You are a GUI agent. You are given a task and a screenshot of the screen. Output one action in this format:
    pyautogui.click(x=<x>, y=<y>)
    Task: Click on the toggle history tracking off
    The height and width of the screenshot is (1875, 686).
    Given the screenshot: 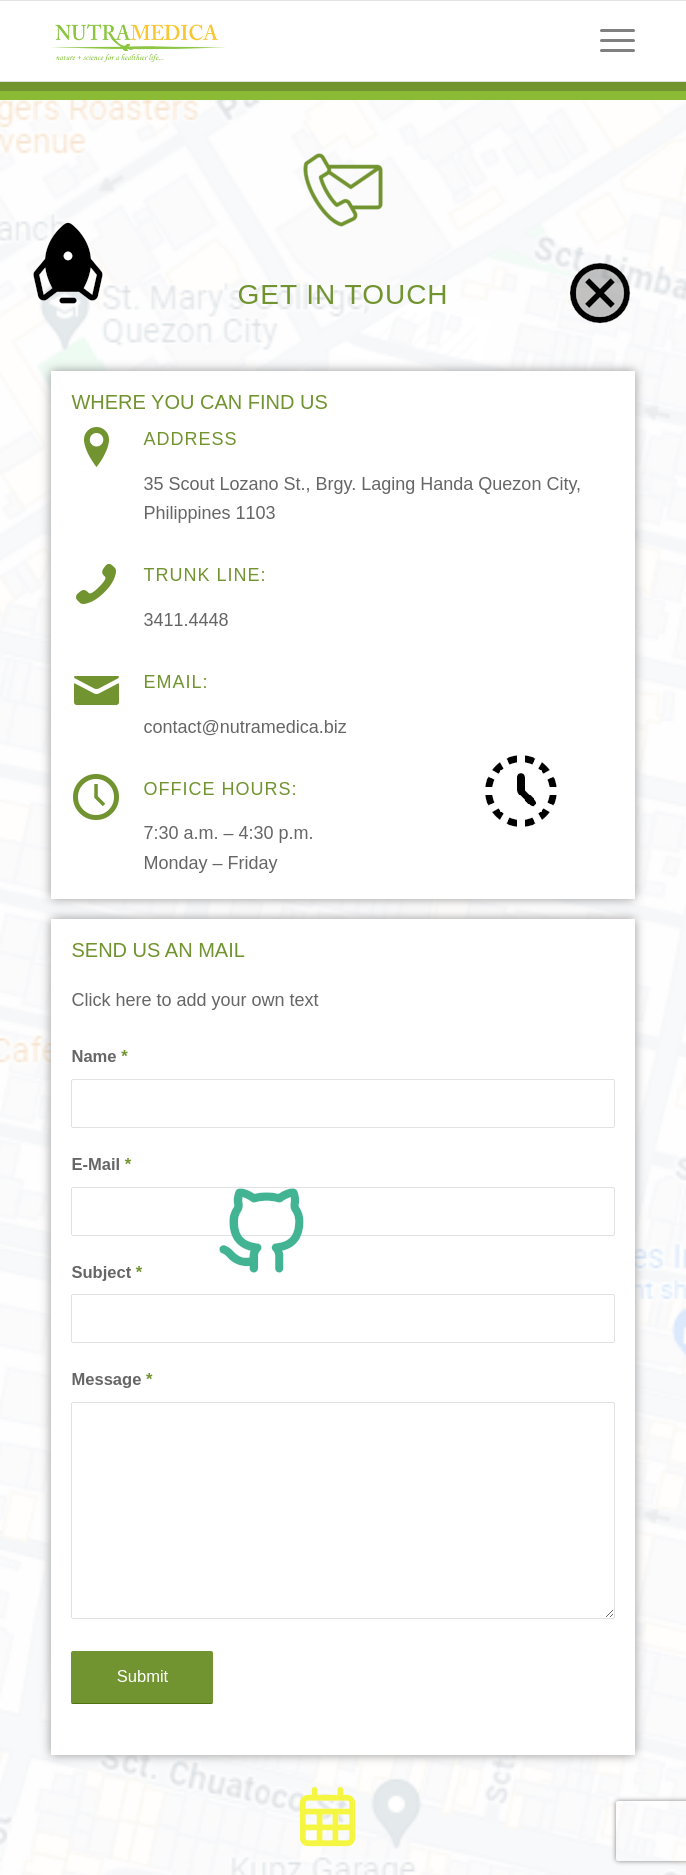 What is the action you would take?
    pyautogui.click(x=521, y=791)
    